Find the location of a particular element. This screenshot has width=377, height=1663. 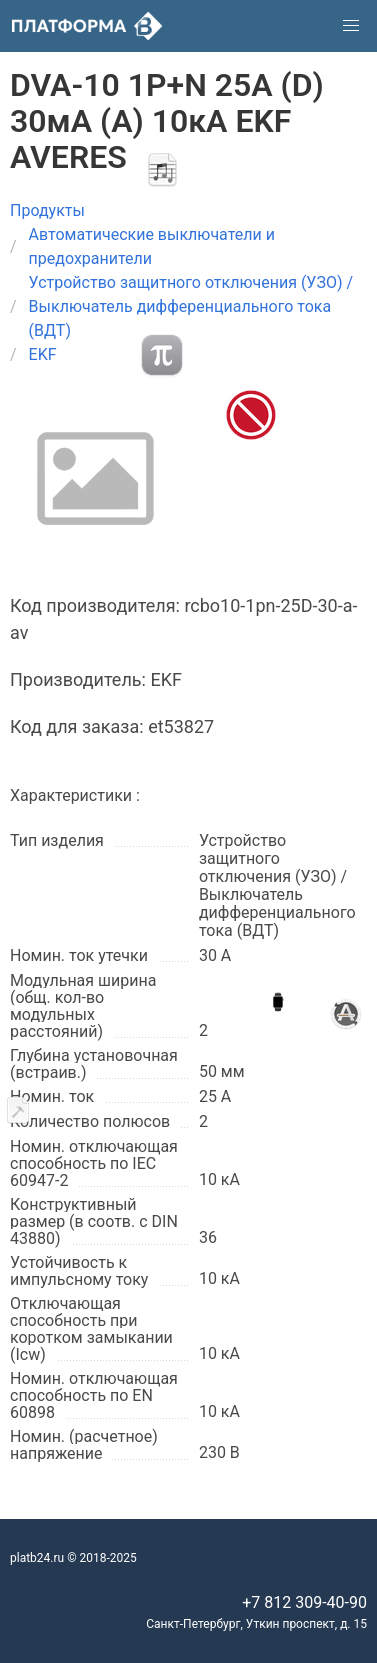

iMelody ringtone file is located at coordinates (162, 169).